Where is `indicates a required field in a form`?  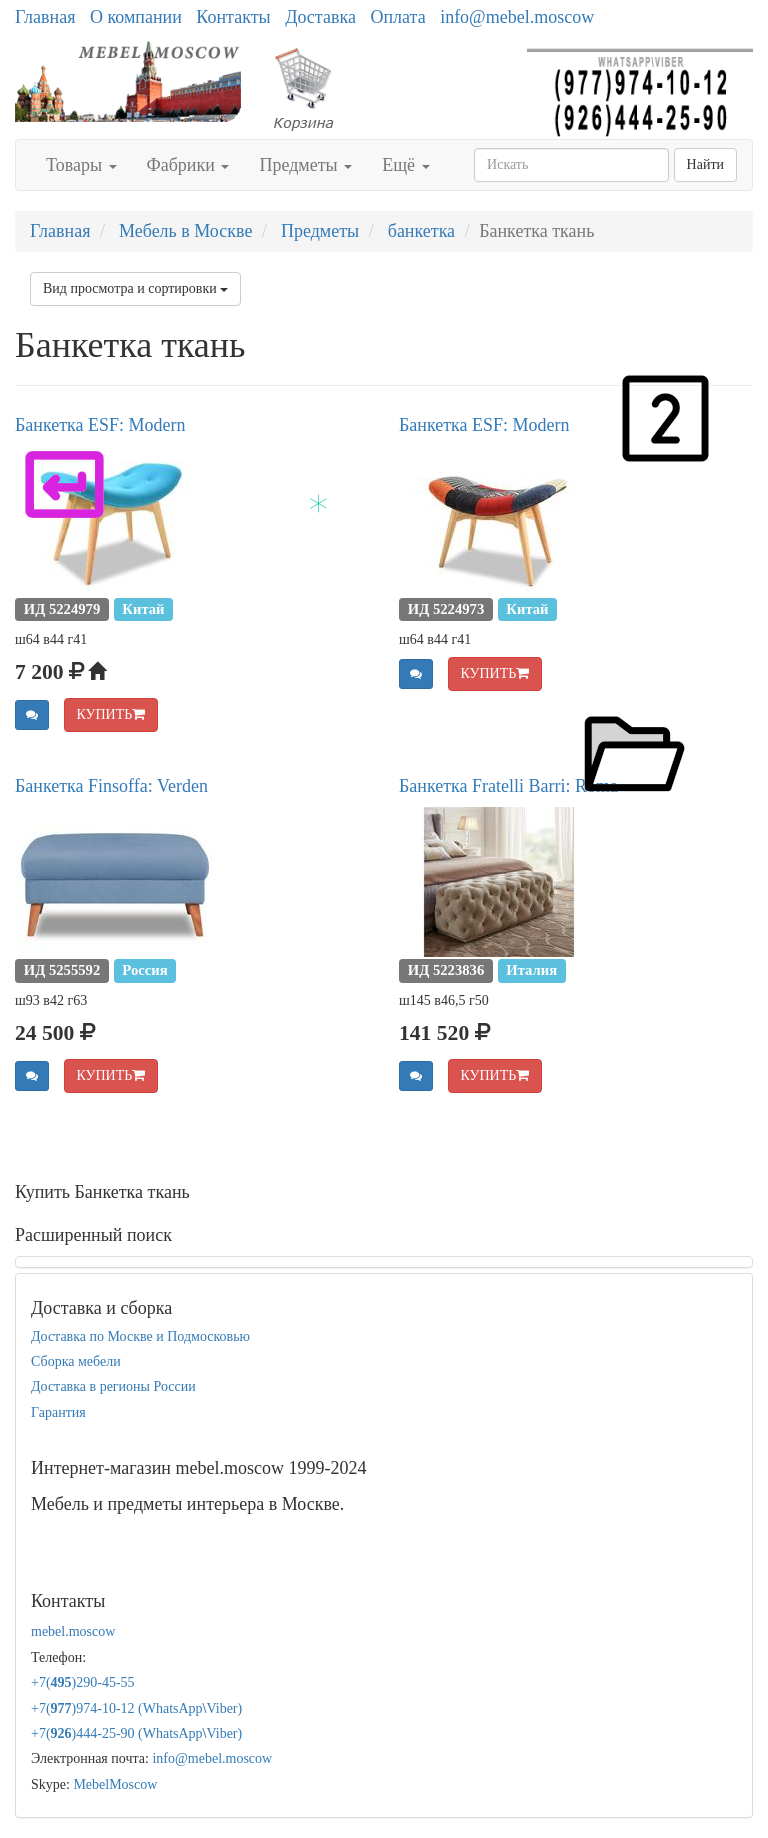 indicates a required field in a form is located at coordinates (318, 503).